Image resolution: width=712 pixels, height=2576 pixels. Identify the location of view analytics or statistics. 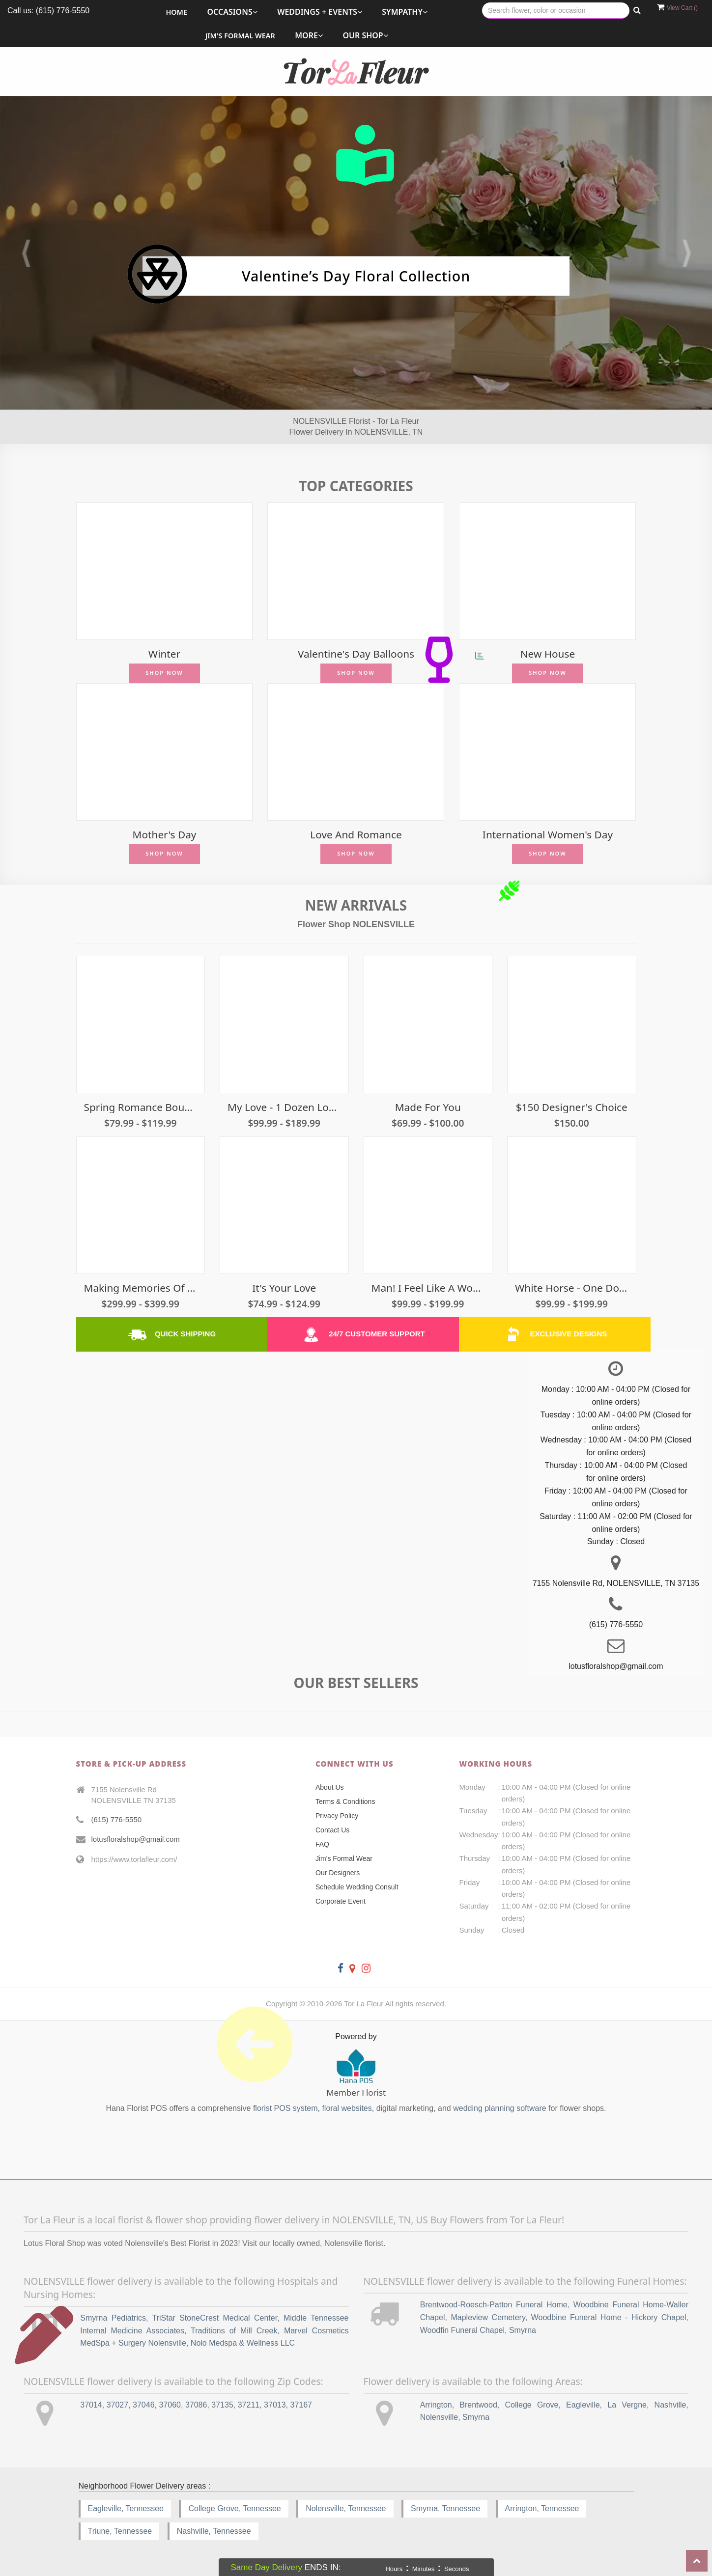
(480, 656).